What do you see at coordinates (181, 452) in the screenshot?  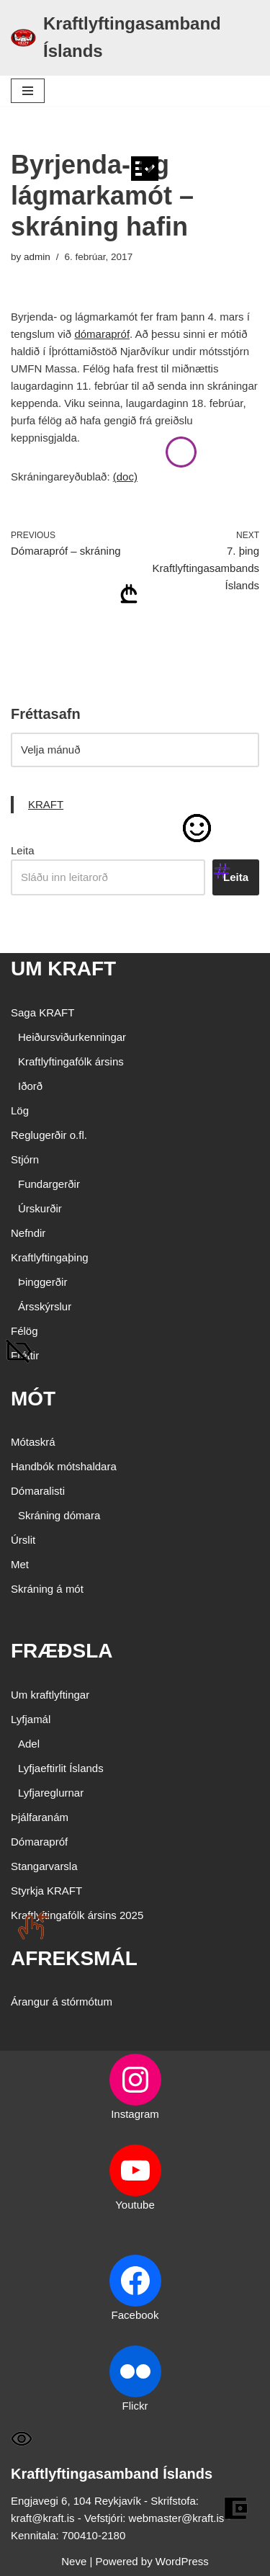 I see `unselected radio button option` at bounding box center [181, 452].